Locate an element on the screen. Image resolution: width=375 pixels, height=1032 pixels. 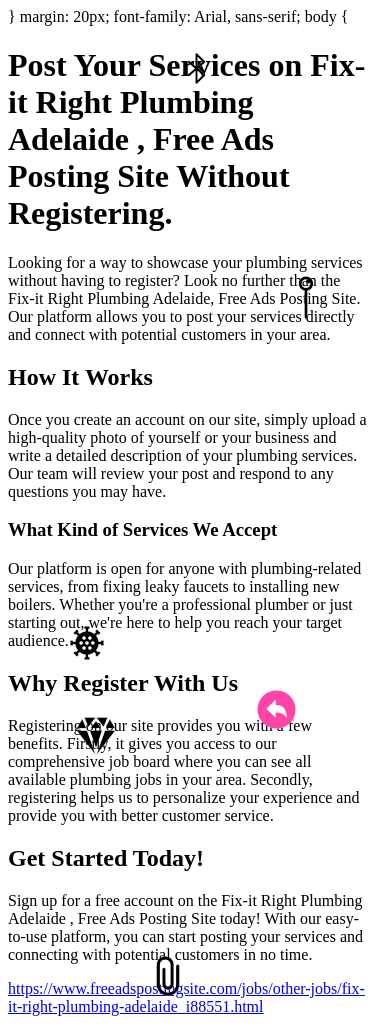
pin a location on the map is located at coordinates (306, 298).